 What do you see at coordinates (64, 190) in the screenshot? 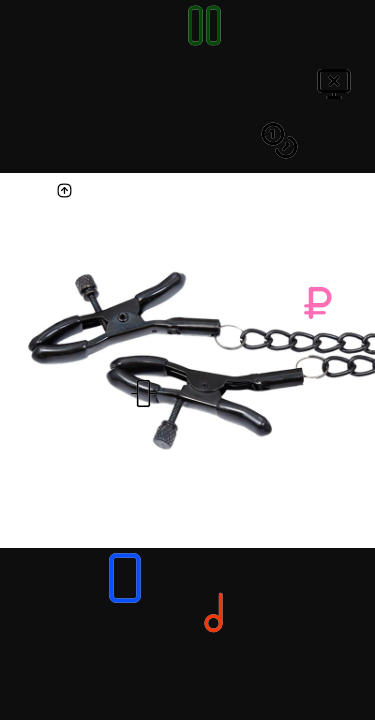
I see `upload a file or document` at bounding box center [64, 190].